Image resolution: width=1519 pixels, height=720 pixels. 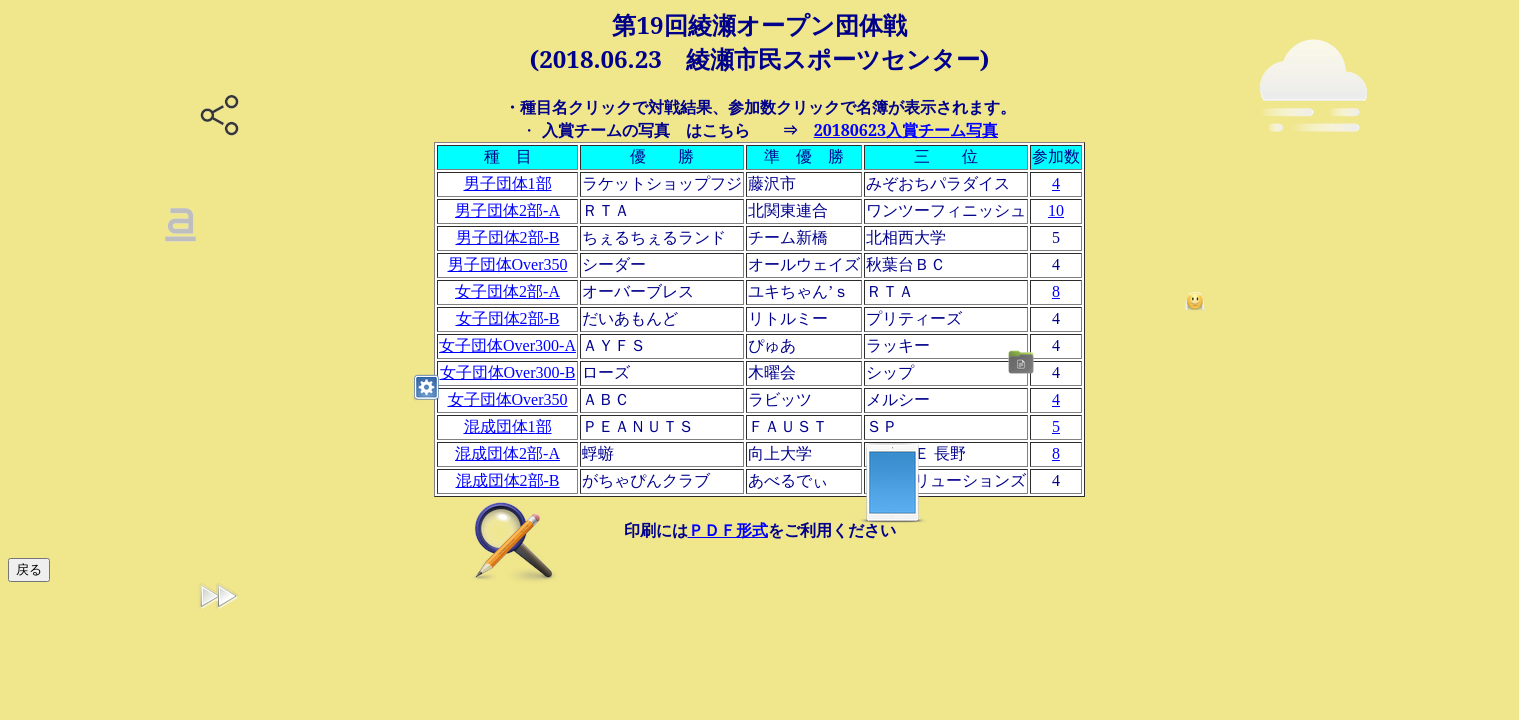 I want to click on access system settings, so click(x=426, y=388).